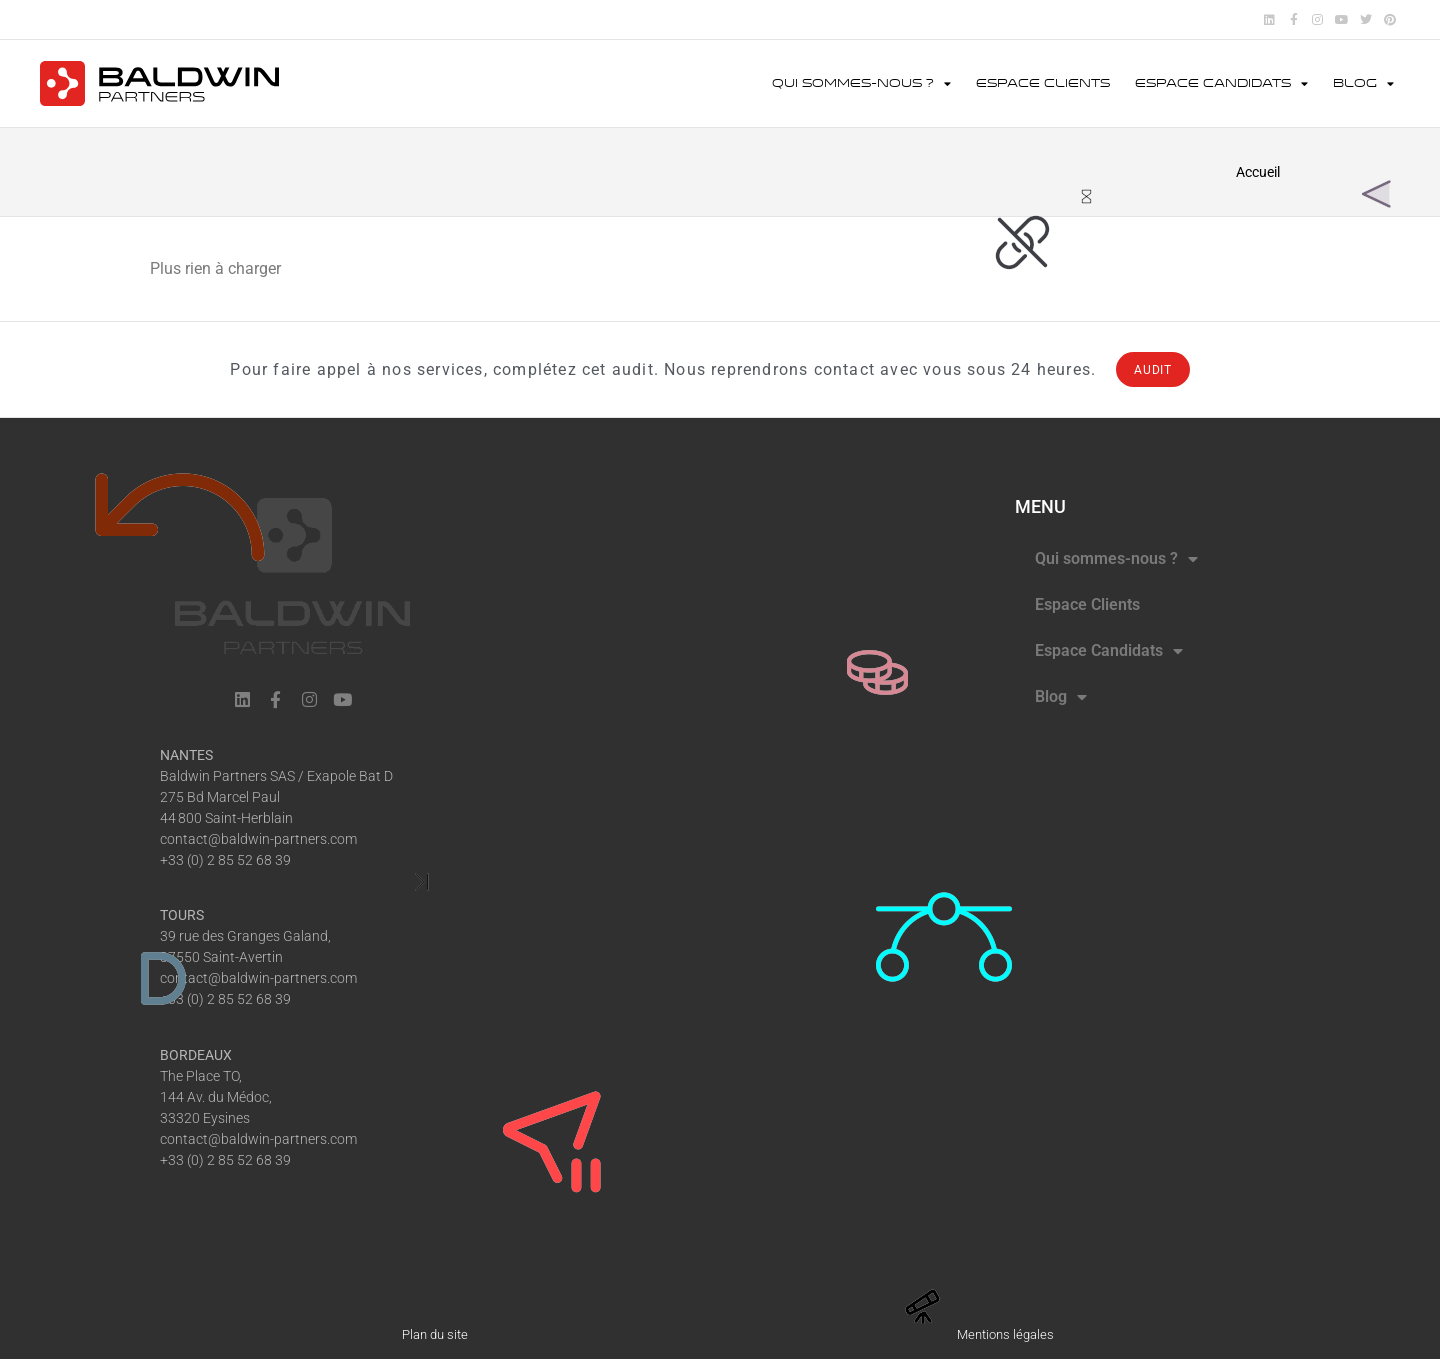  I want to click on edit vector path or bezier curve, so click(944, 937).